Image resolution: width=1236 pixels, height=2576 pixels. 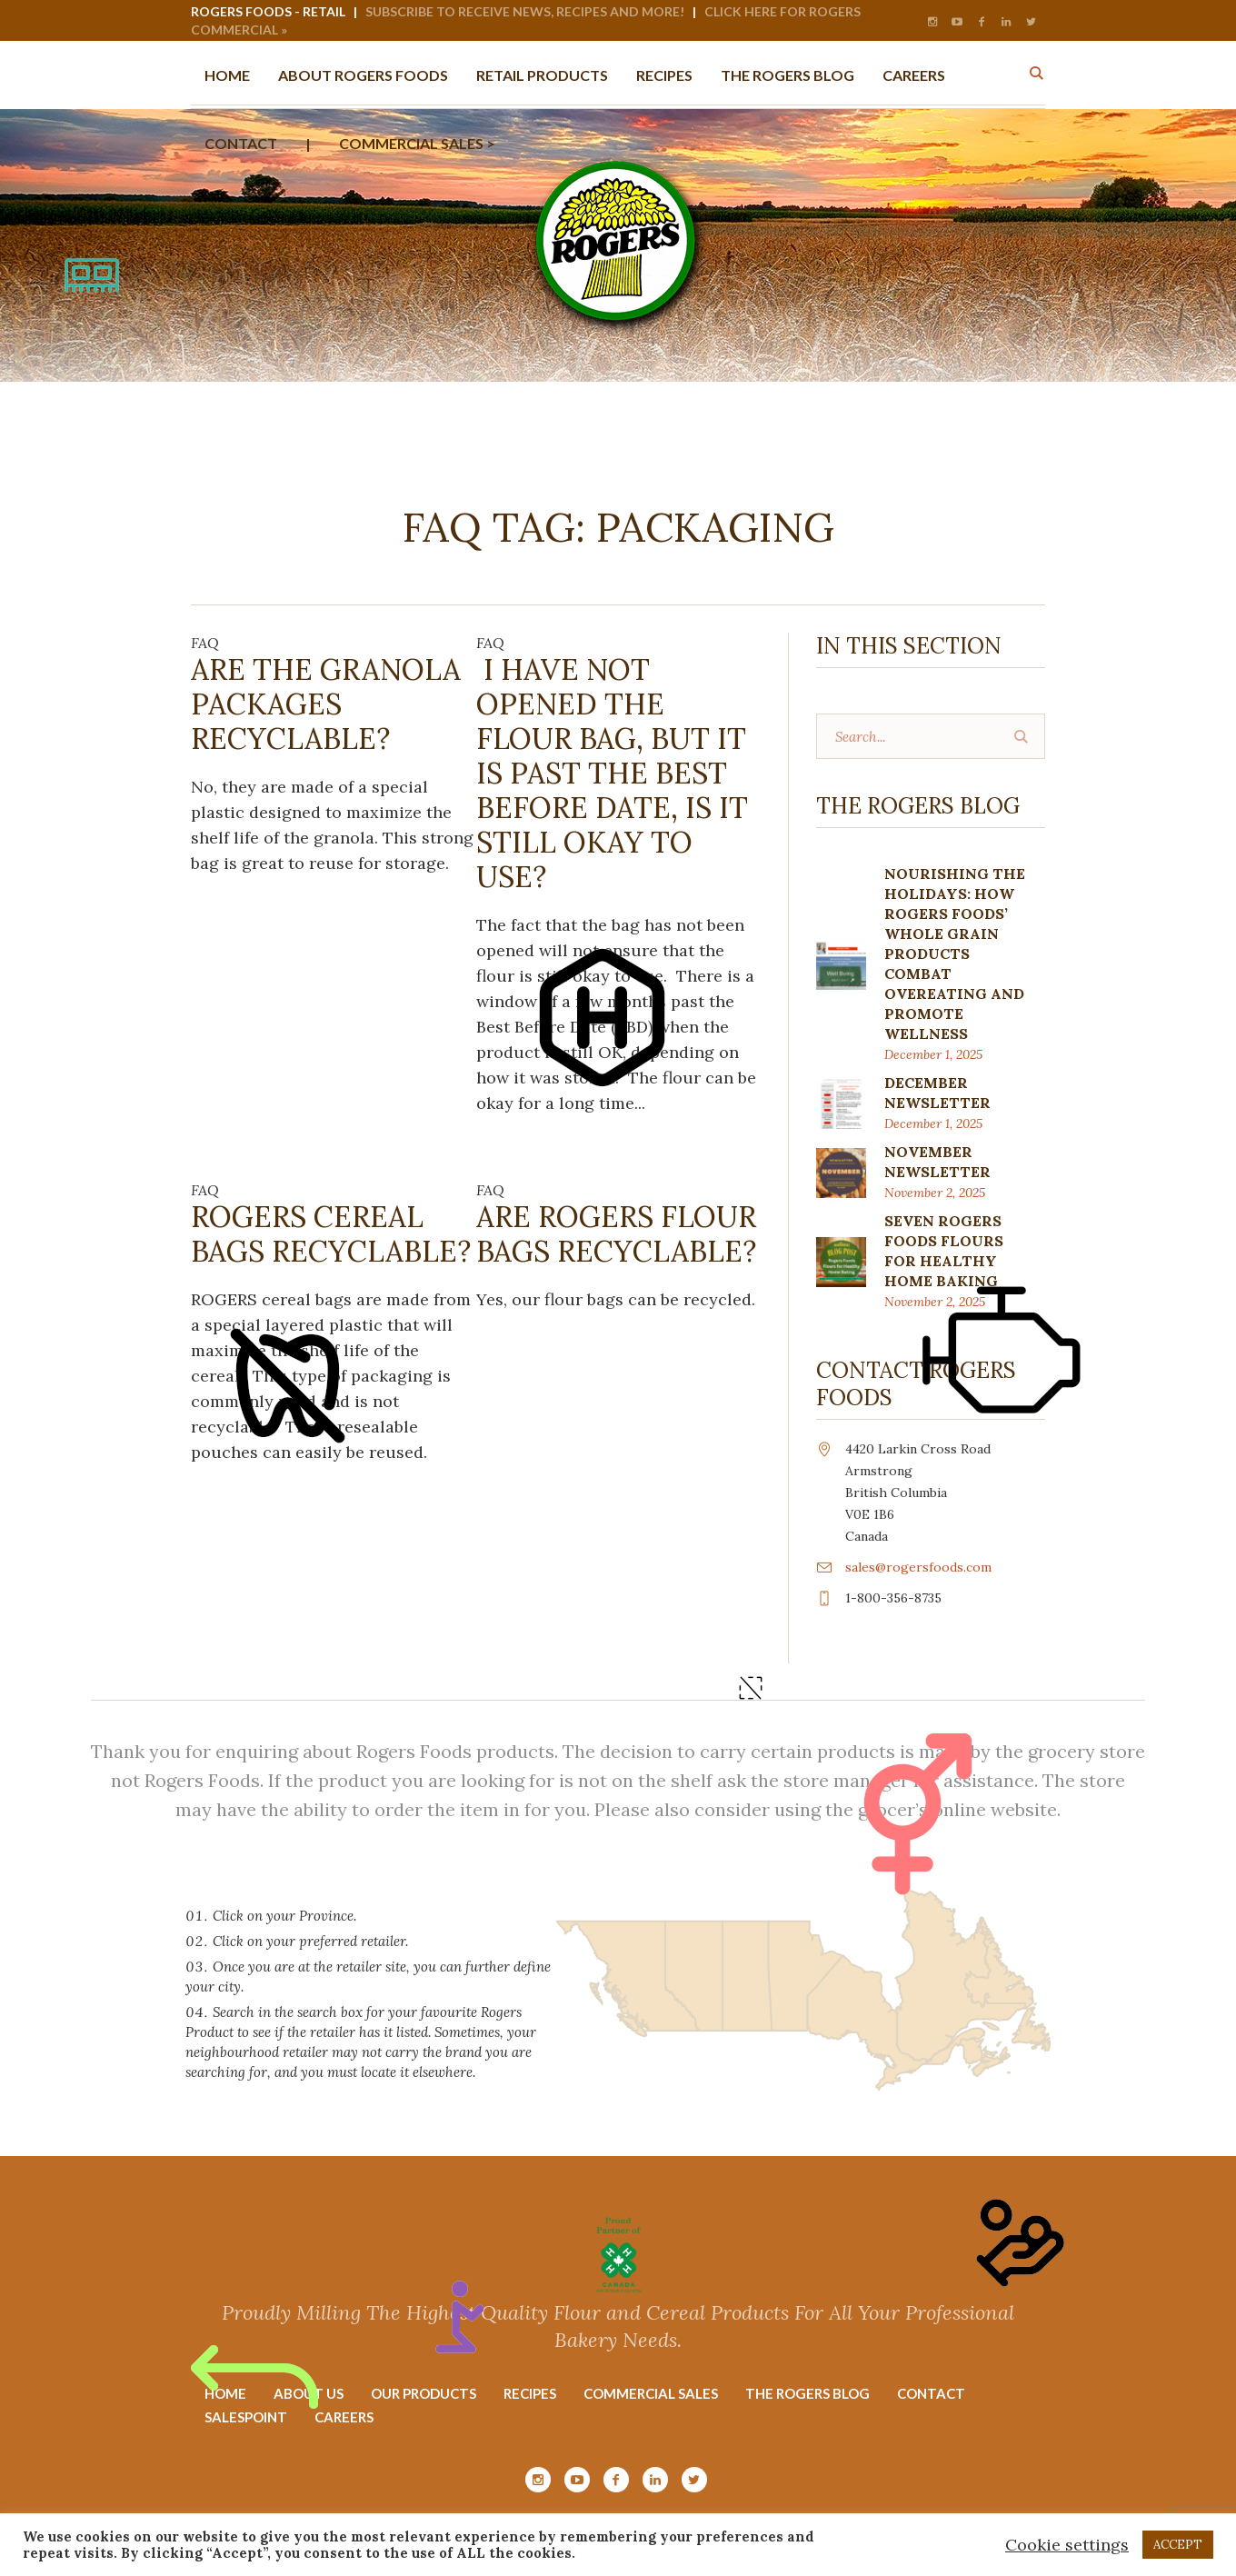 What do you see at coordinates (751, 1688) in the screenshot?
I see `disable selection mode` at bounding box center [751, 1688].